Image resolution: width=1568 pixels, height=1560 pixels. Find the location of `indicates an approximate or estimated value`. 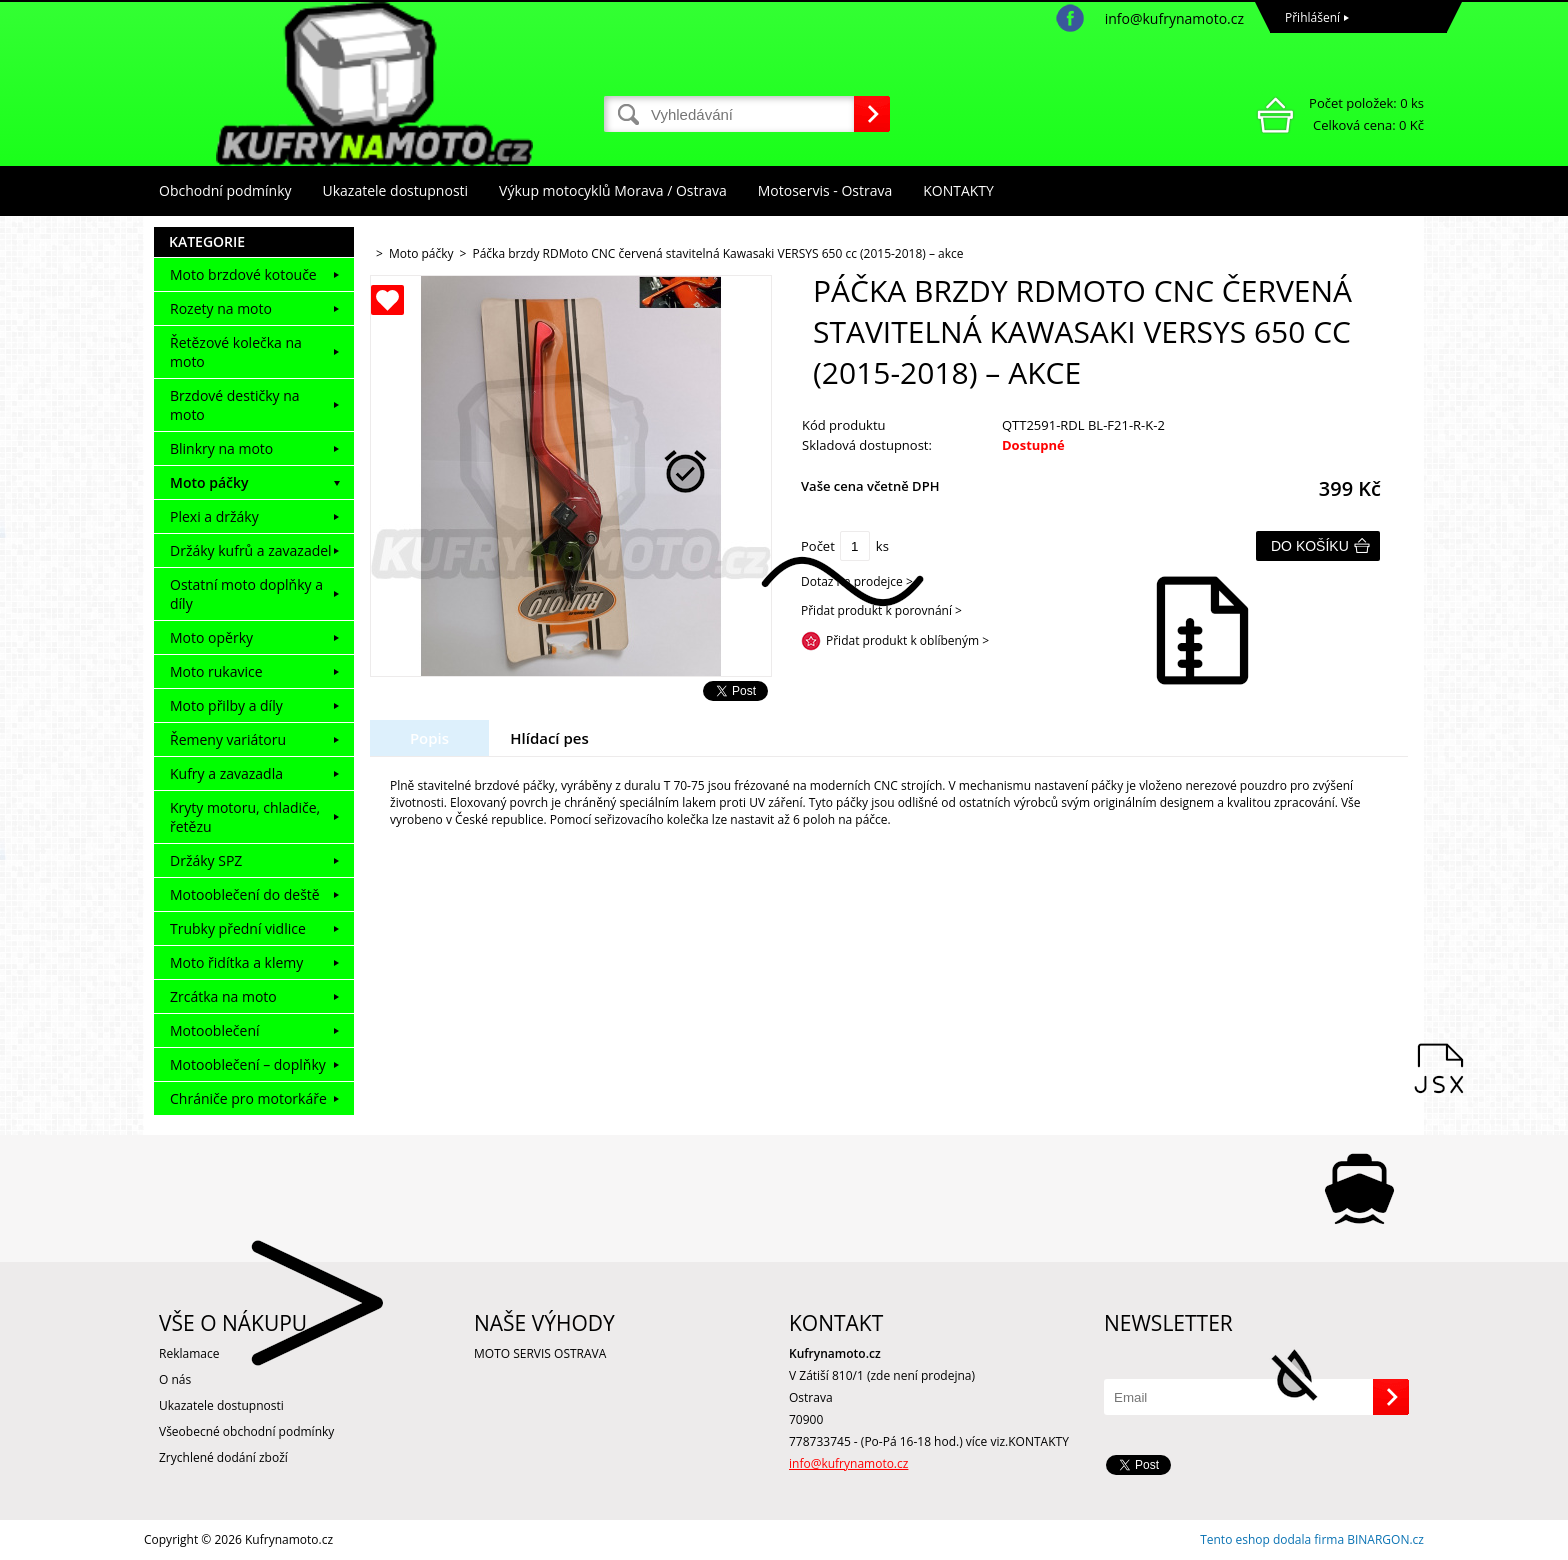

indicates an approximate or estimated value is located at coordinates (842, 581).